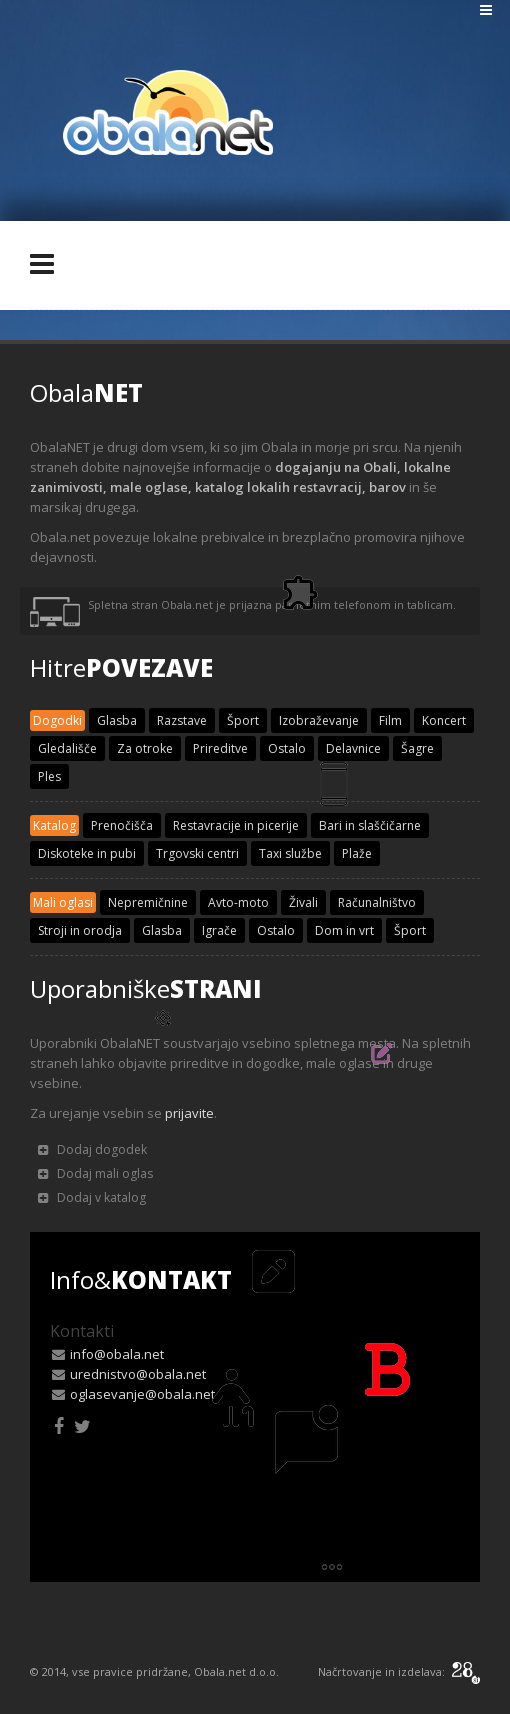 This screenshot has height=1714, width=510. What do you see at coordinates (273, 1271) in the screenshot?
I see `edit or compose a new entry` at bounding box center [273, 1271].